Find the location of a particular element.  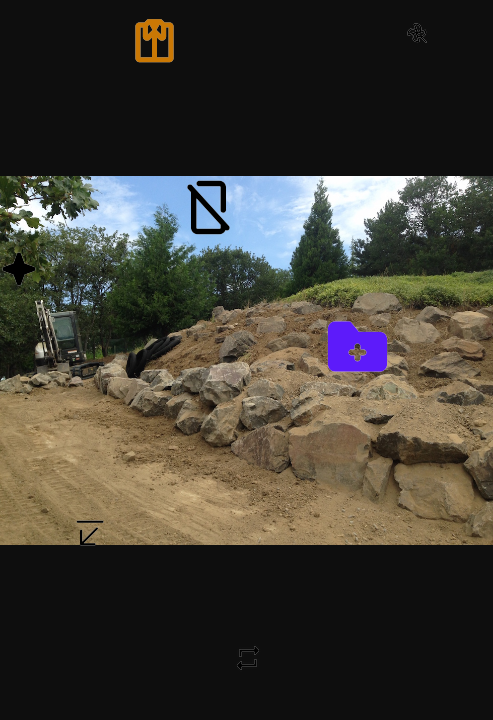

create a new folder is located at coordinates (357, 346).